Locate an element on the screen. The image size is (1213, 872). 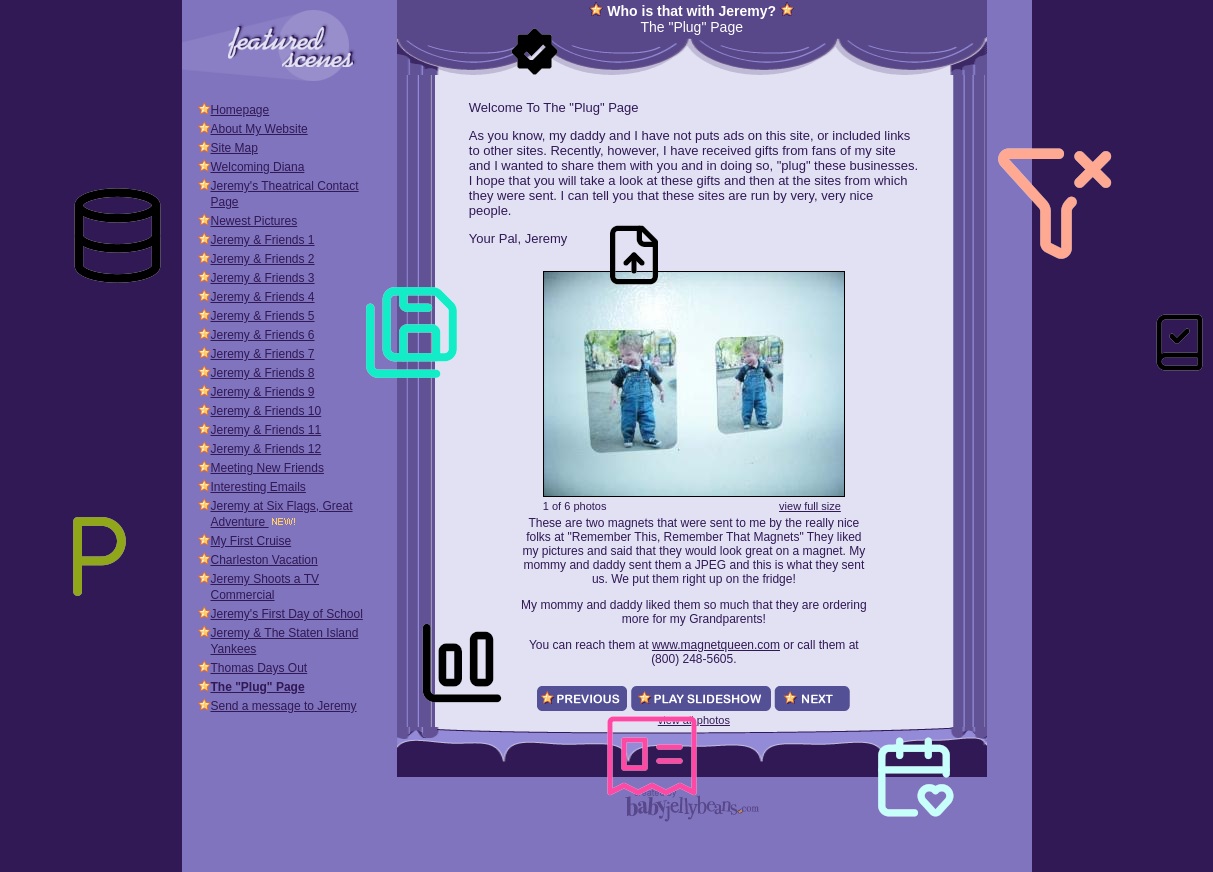
view favorite or liked events is located at coordinates (914, 777).